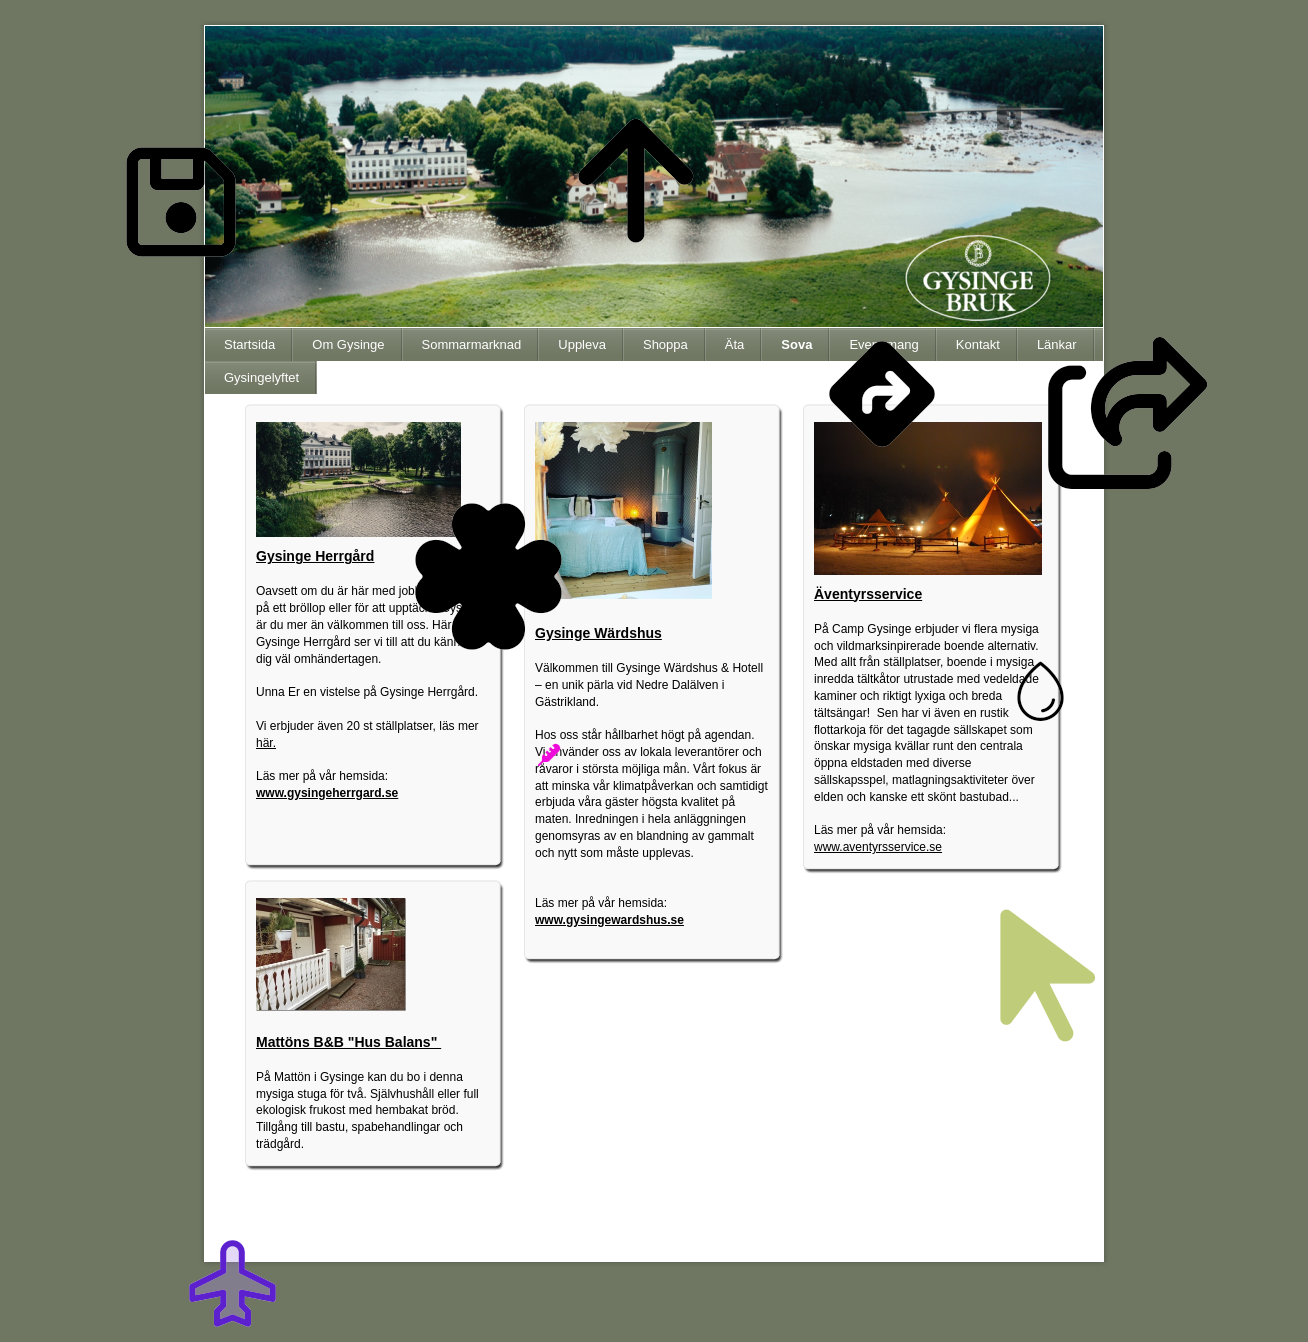 This screenshot has width=1308, height=1342. What do you see at coordinates (1041, 975) in the screenshot?
I see `cursor or pointer indicator` at bounding box center [1041, 975].